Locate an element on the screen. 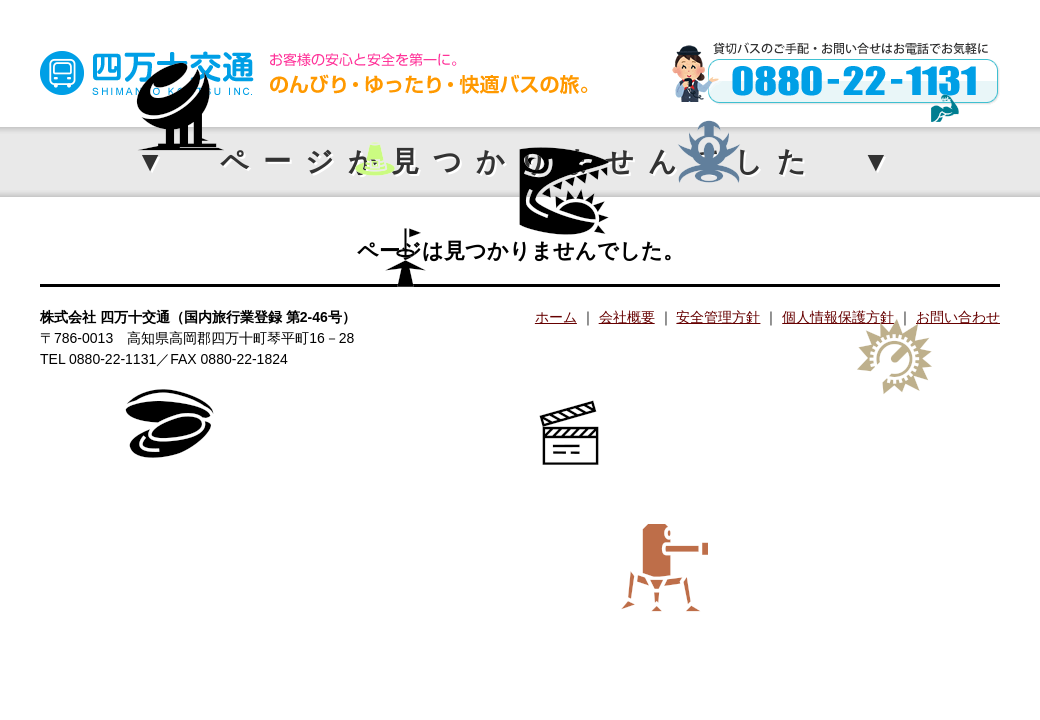 The width and height of the screenshot is (1040, 720). access video or movie content is located at coordinates (570, 432).